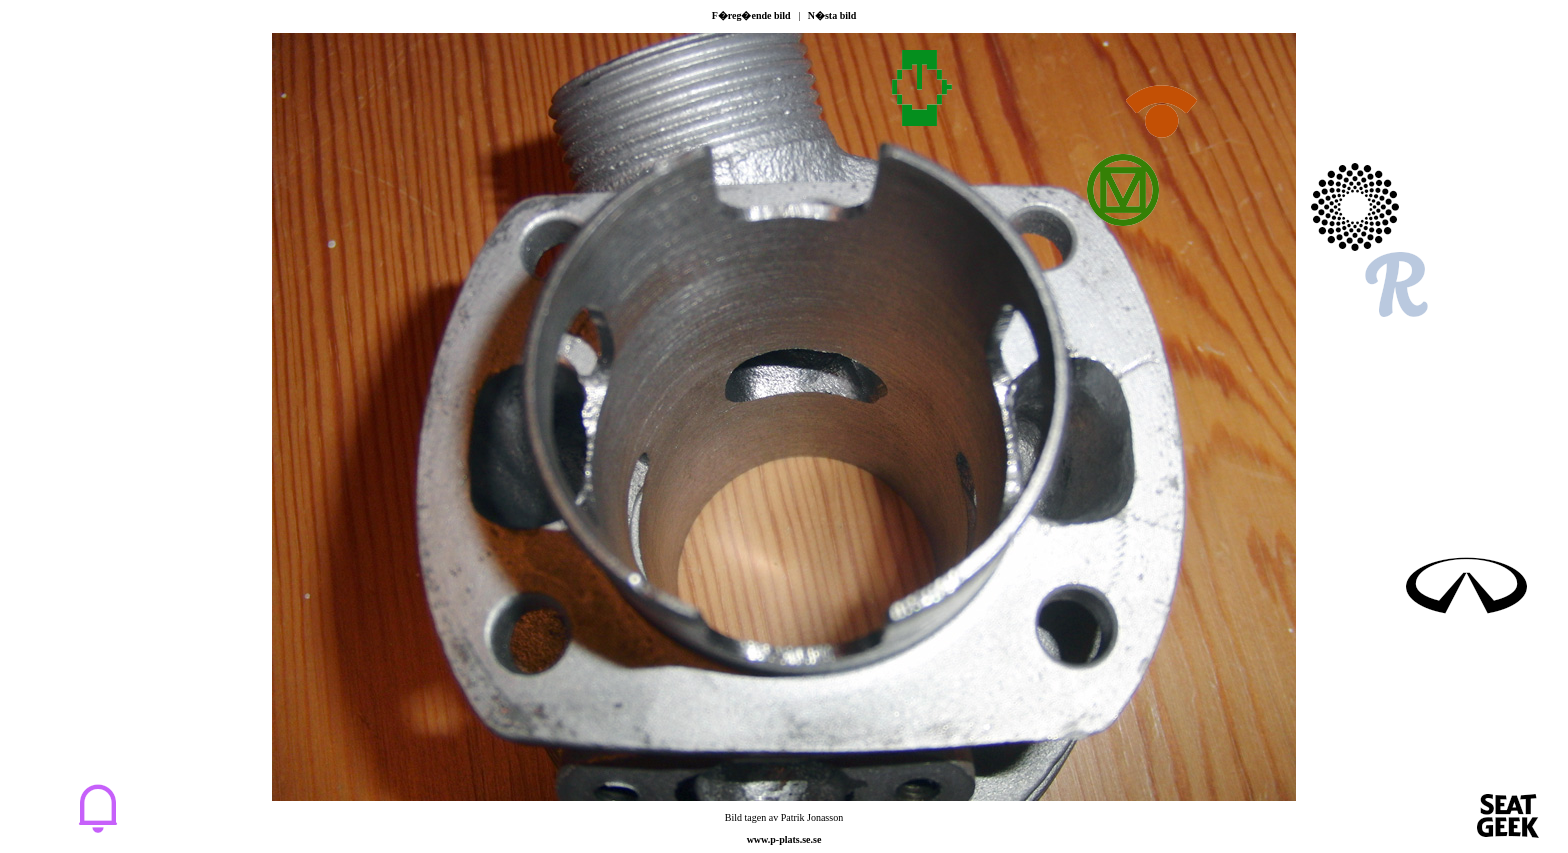  I want to click on Atlassian Statuspage logo, so click(1161, 111).